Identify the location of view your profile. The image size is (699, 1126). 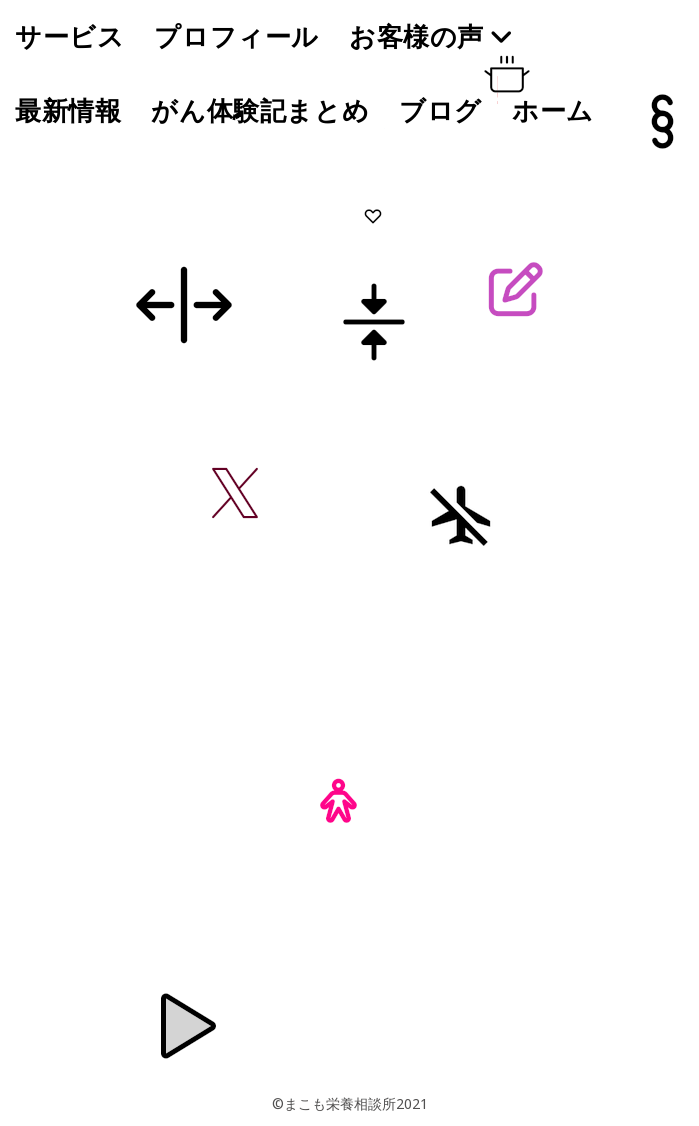
(338, 801).